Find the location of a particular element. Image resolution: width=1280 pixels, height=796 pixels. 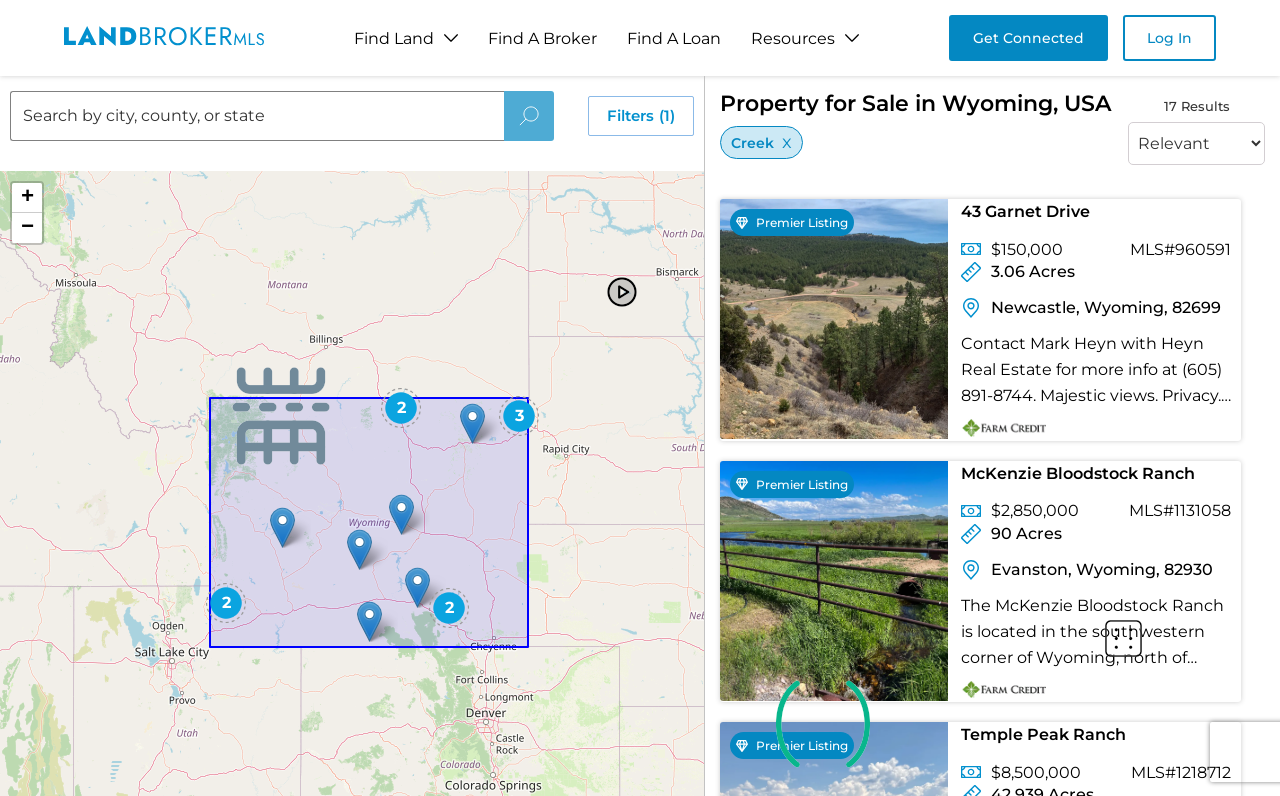

play media or video content is located at coordinates (622, 292).